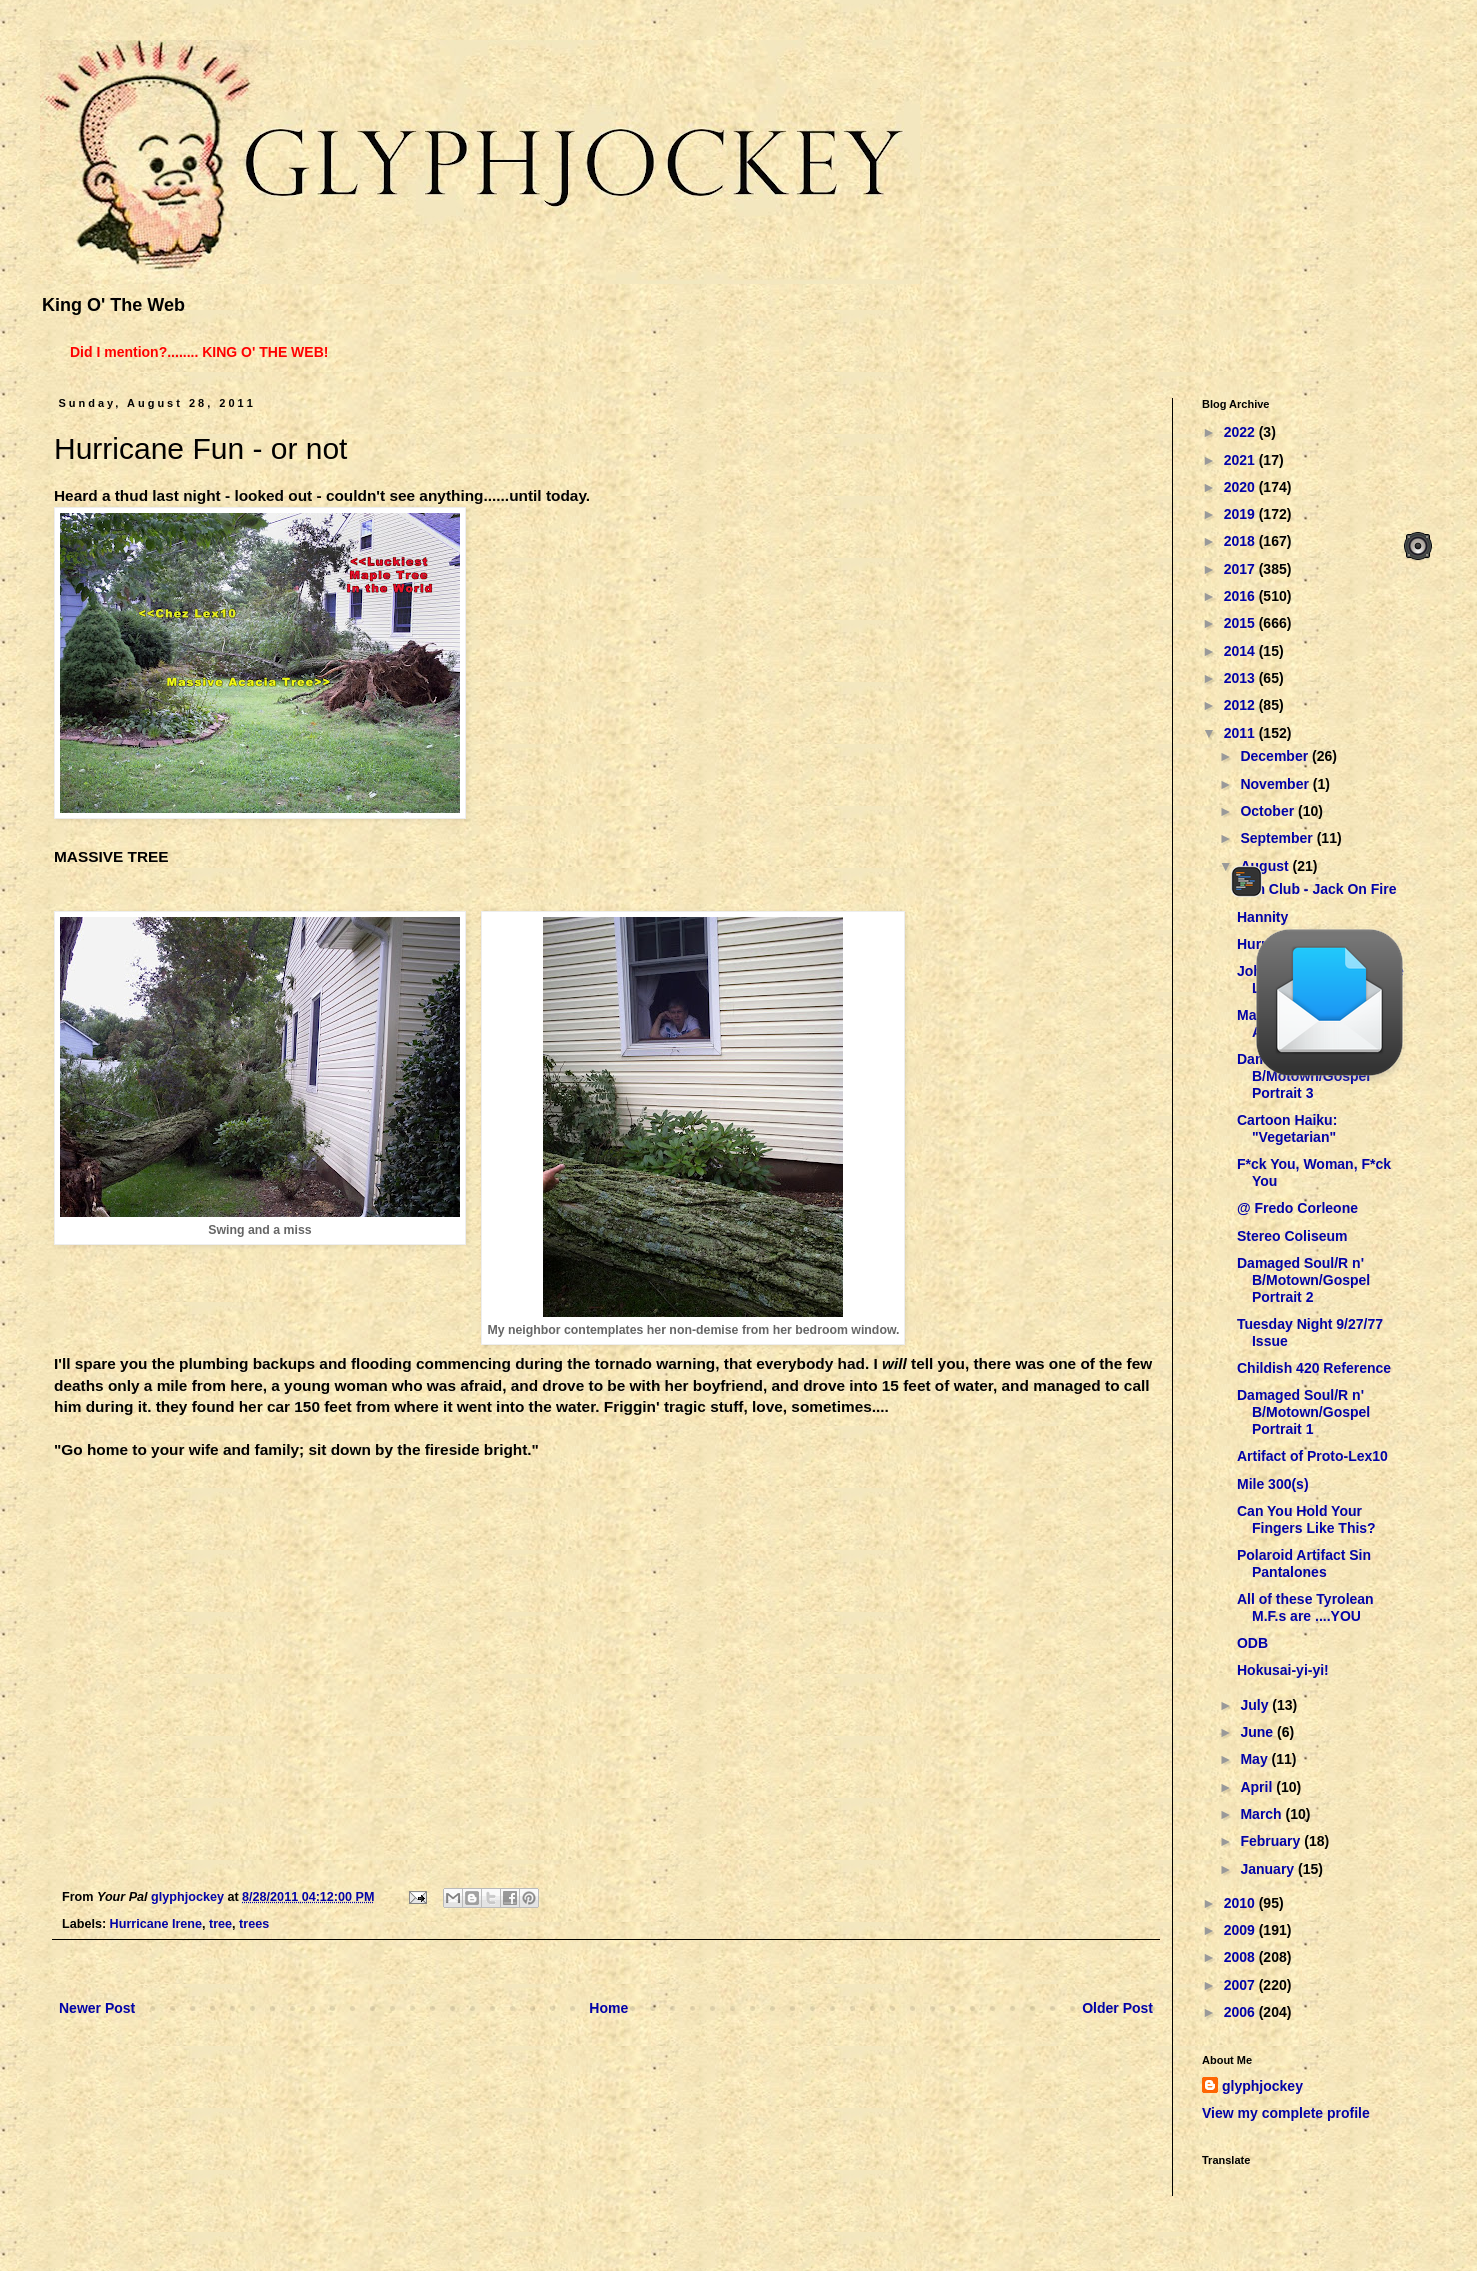 This screenshot has height=2271, width=1477. I want to click on open software development tools, so click(1246, 881).